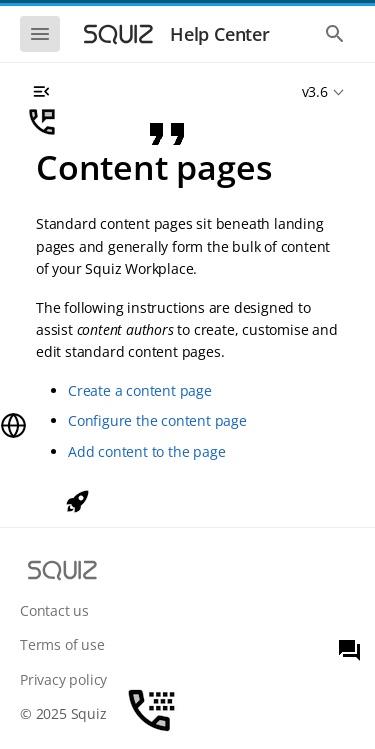 This screenshot has width=375, height=749. I want to click on access voicemail or phone messages, so click(42, 122).